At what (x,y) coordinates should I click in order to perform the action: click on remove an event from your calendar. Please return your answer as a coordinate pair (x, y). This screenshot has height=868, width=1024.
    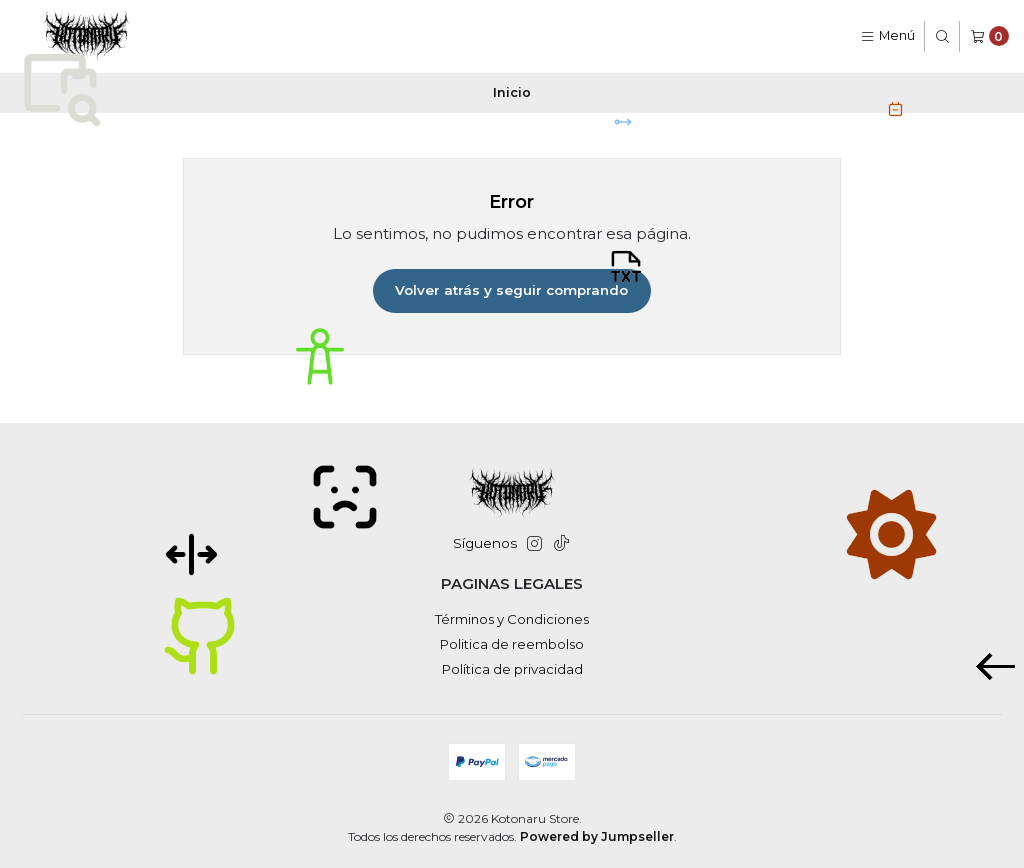
    Looking at the image, I should click on (895, 109).